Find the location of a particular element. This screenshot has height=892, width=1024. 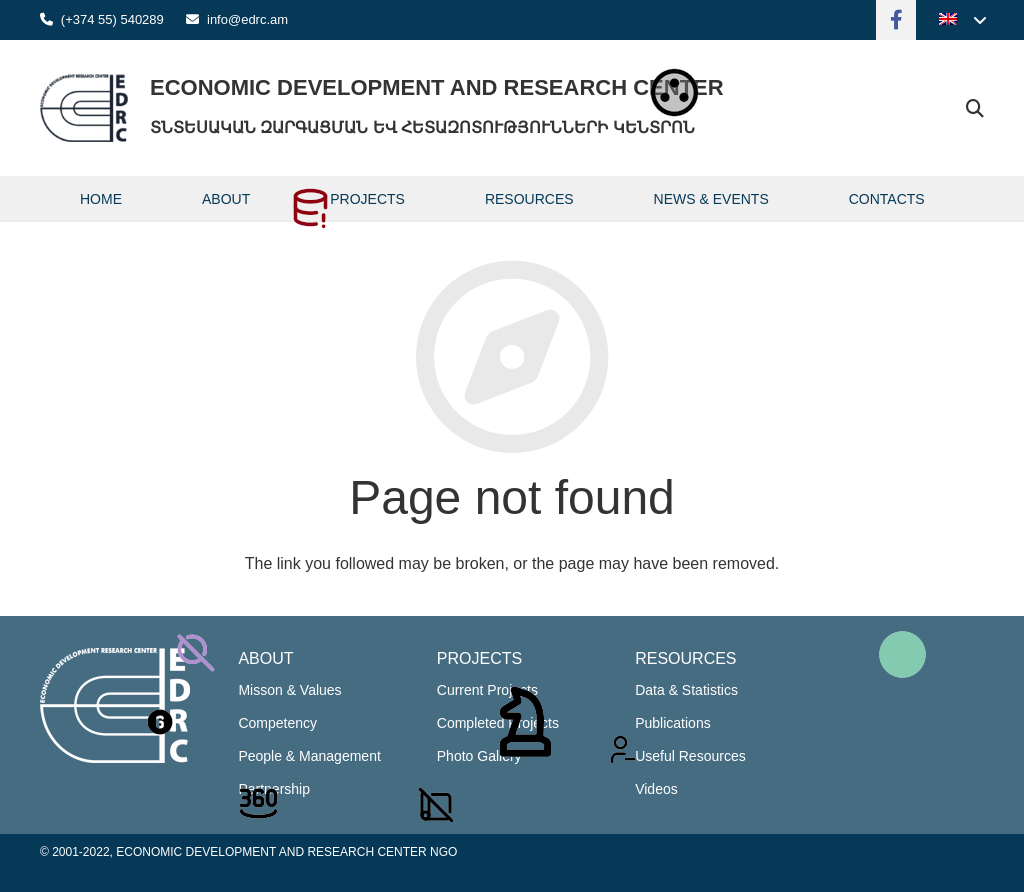

view 360-degree panoramic content is located at coordinates (258, 803).